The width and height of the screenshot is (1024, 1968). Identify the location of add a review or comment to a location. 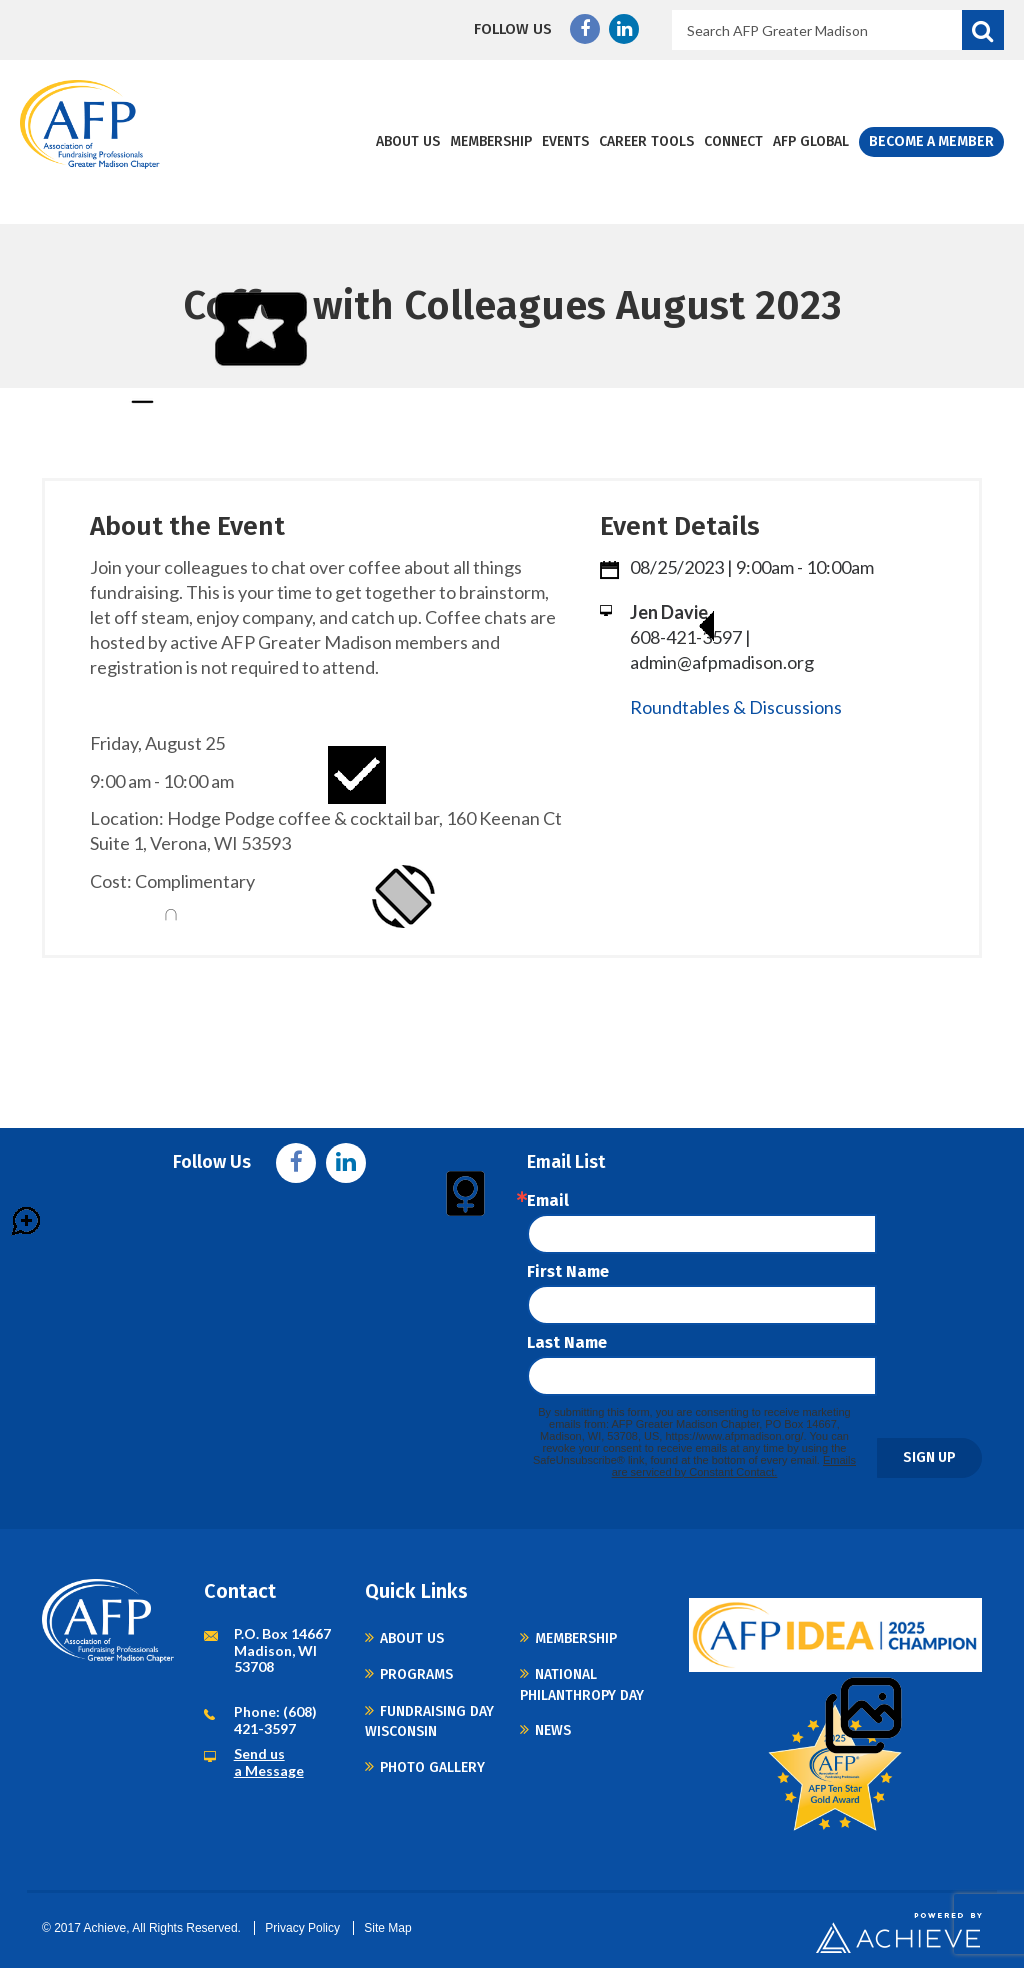
(26, 1220).